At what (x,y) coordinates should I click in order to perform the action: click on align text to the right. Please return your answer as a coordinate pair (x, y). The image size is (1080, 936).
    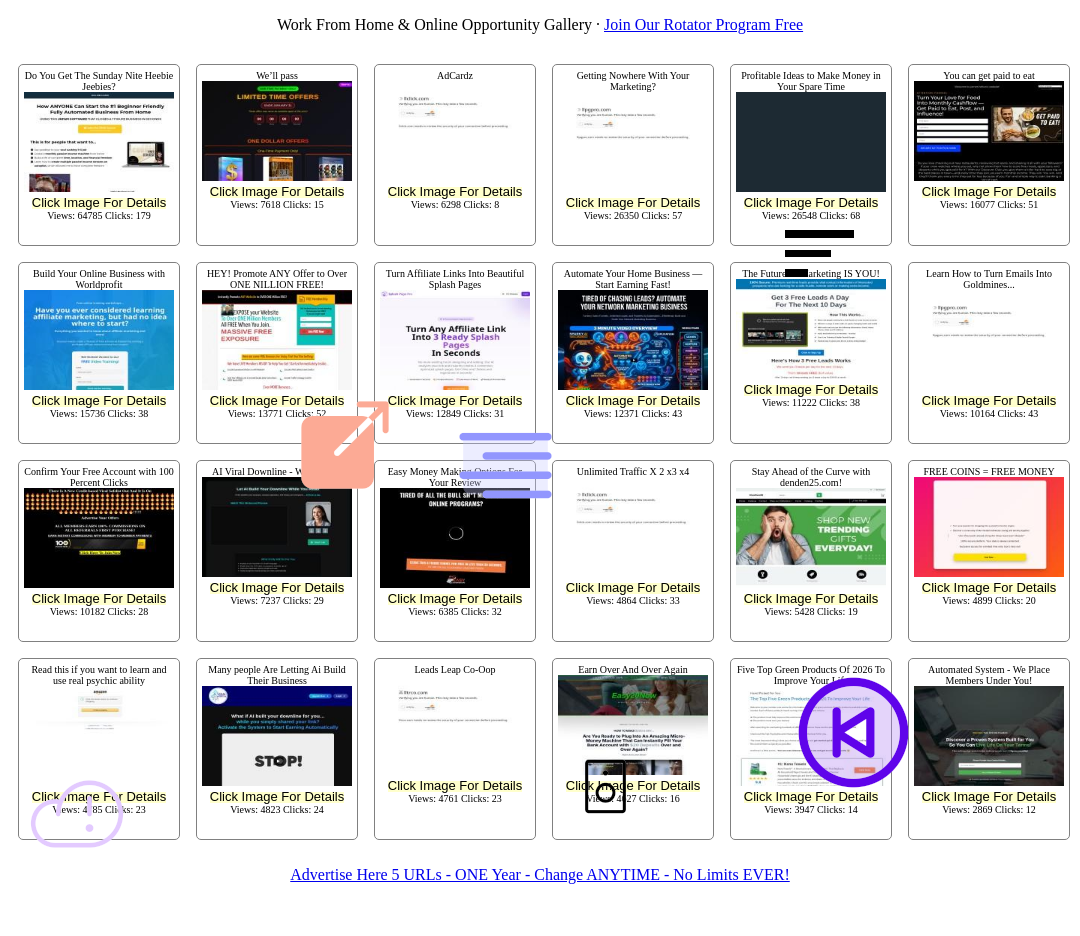
    Looking at the image, I should click on (505, 467).